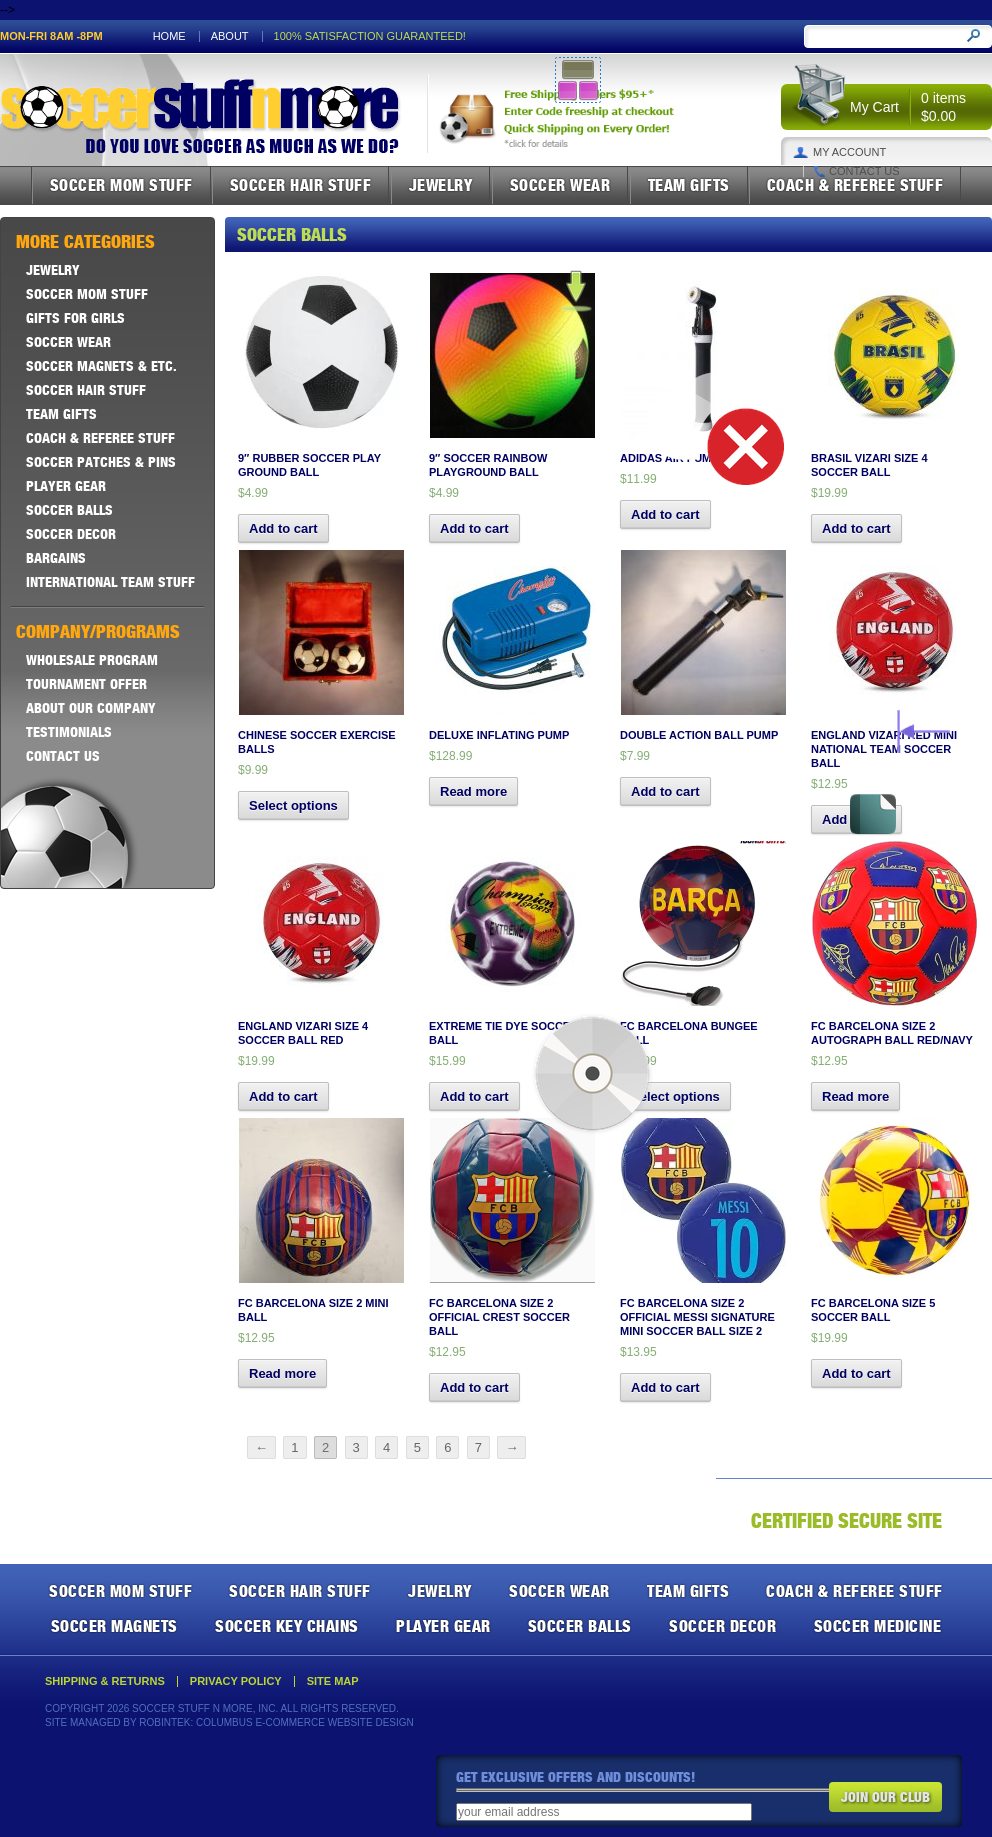 The width and height of the screenshot is (992, 1837). What do you see at coordinates (592, 1073) in the screenshot?
I see `indicates a CD-R or recordable disc media` at bounding box center [592, 1073].